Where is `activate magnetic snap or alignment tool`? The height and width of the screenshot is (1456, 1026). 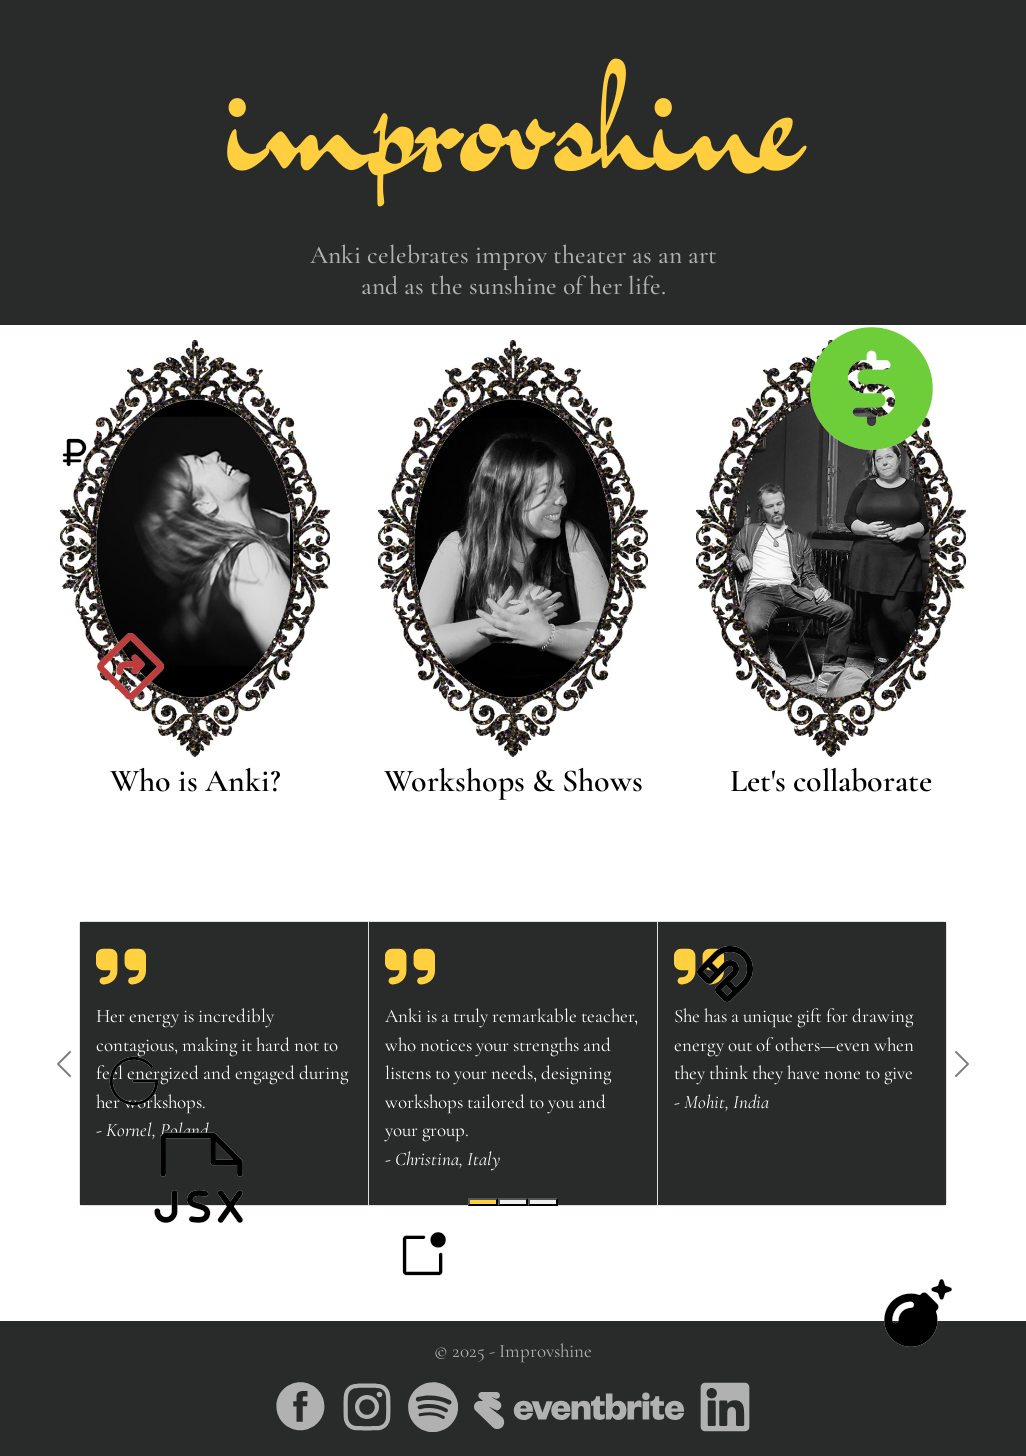
activate magnetic snap or alignment tool is located at coordinates (726, 973).